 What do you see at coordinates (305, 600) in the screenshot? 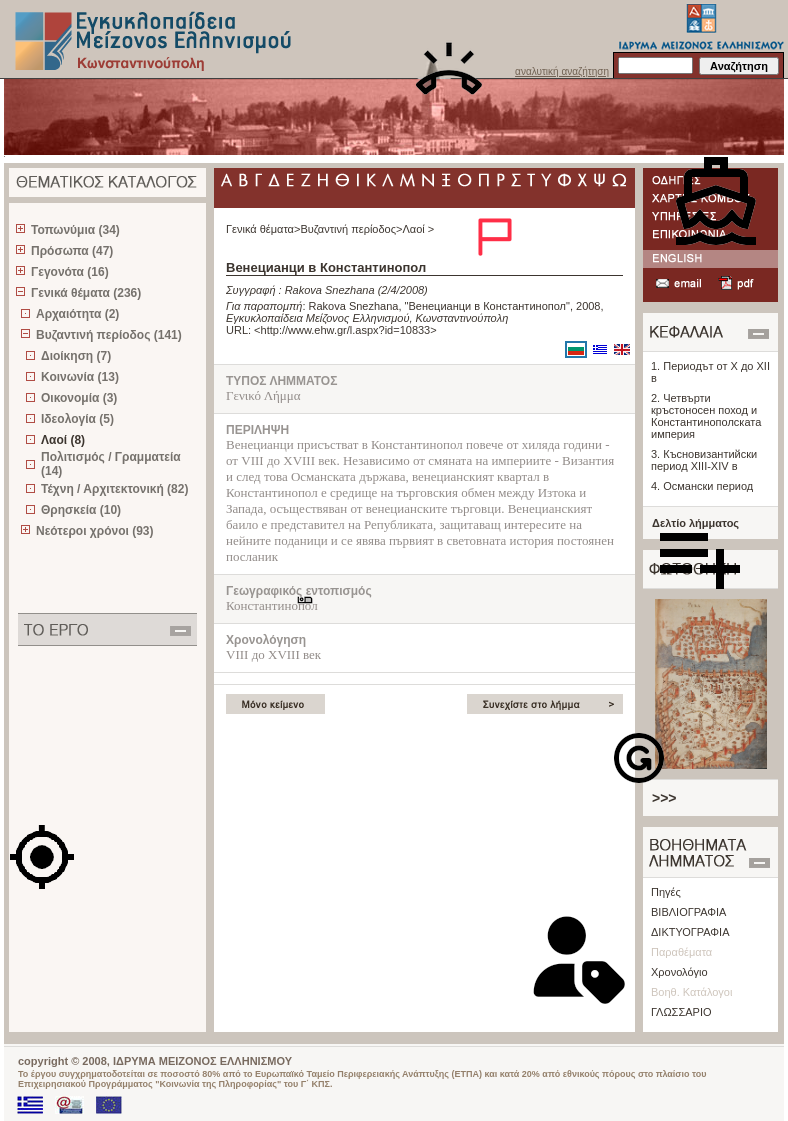
I see `select a first-class or business suite seat` at bounding box center [305, 600].